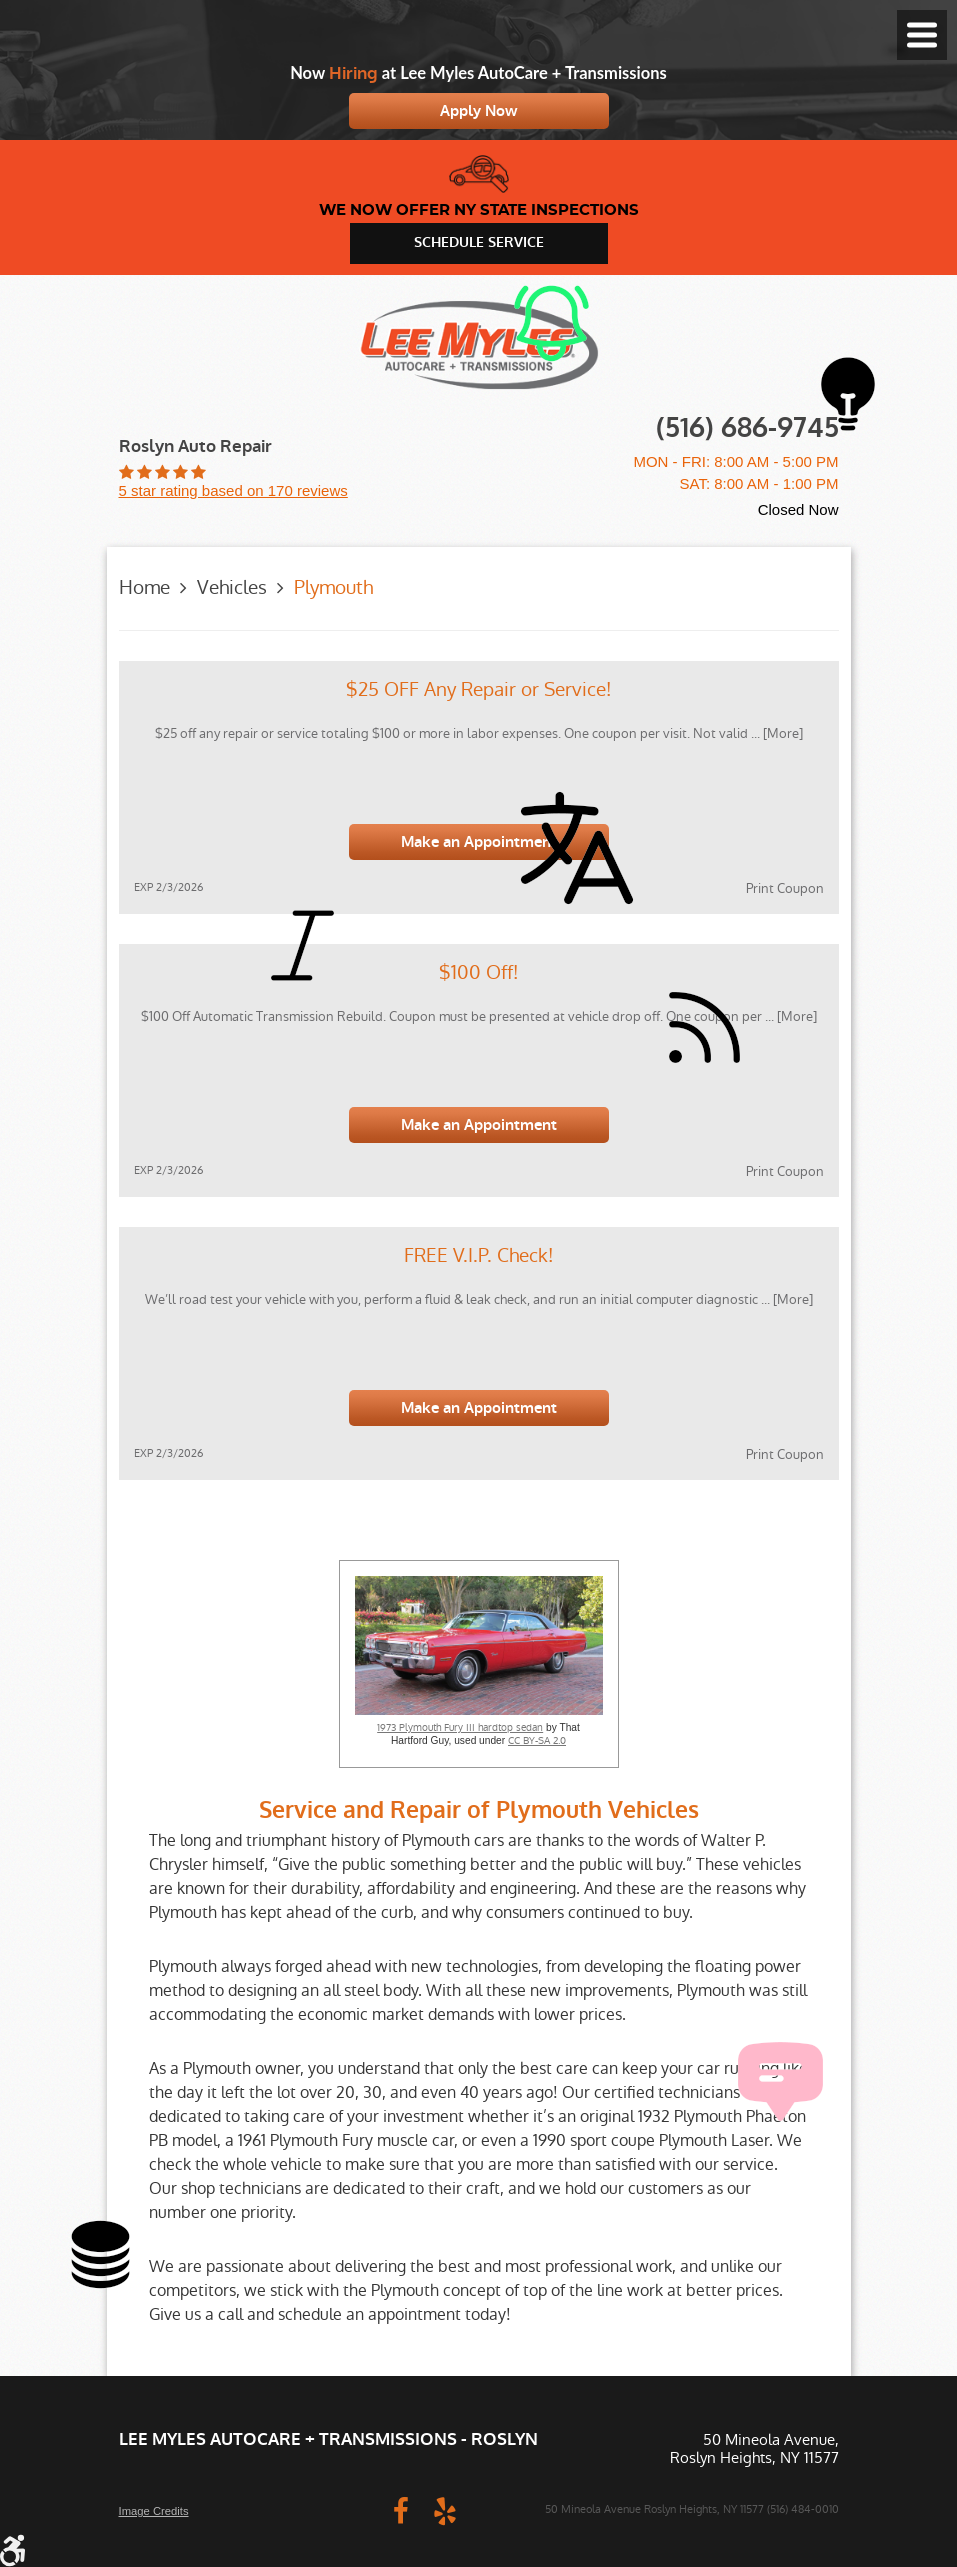 Image resolution: width=957 pixels, height=2567 pixels. Describe the element at coordinates (551, 323) in the screenshot. I see `indicates new notifications or alerts` at that location.